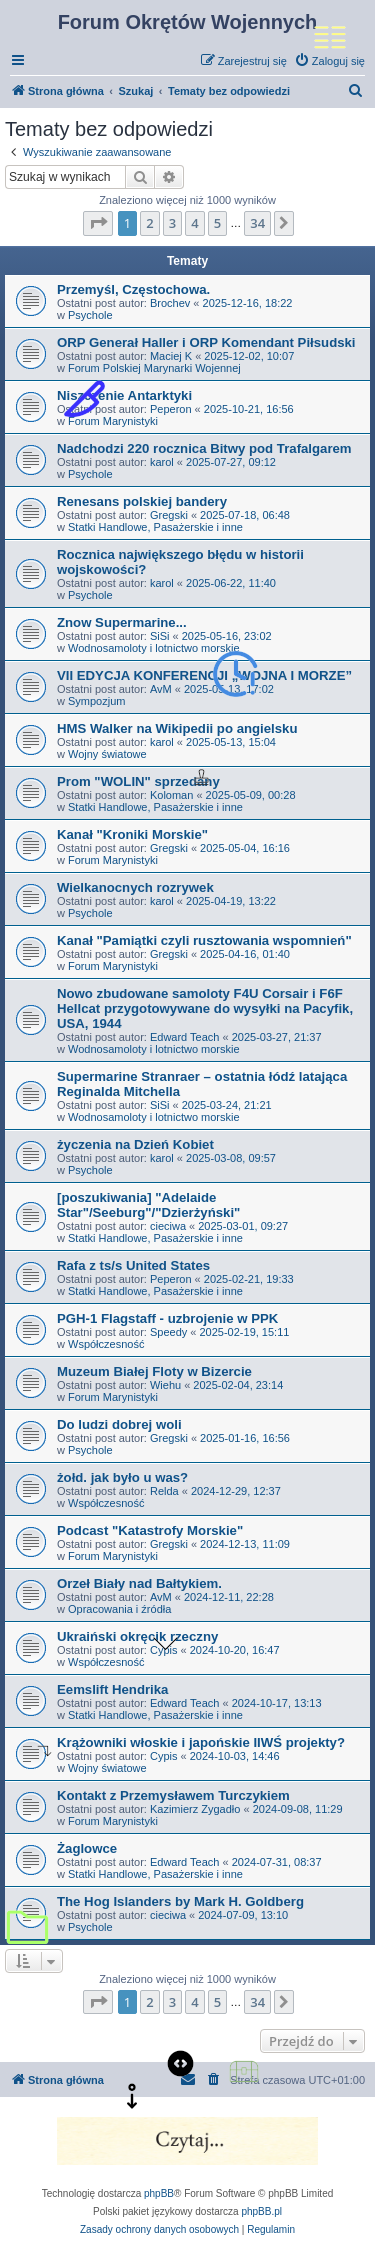  I want to click on move item down in a list, so click(132, 2096).